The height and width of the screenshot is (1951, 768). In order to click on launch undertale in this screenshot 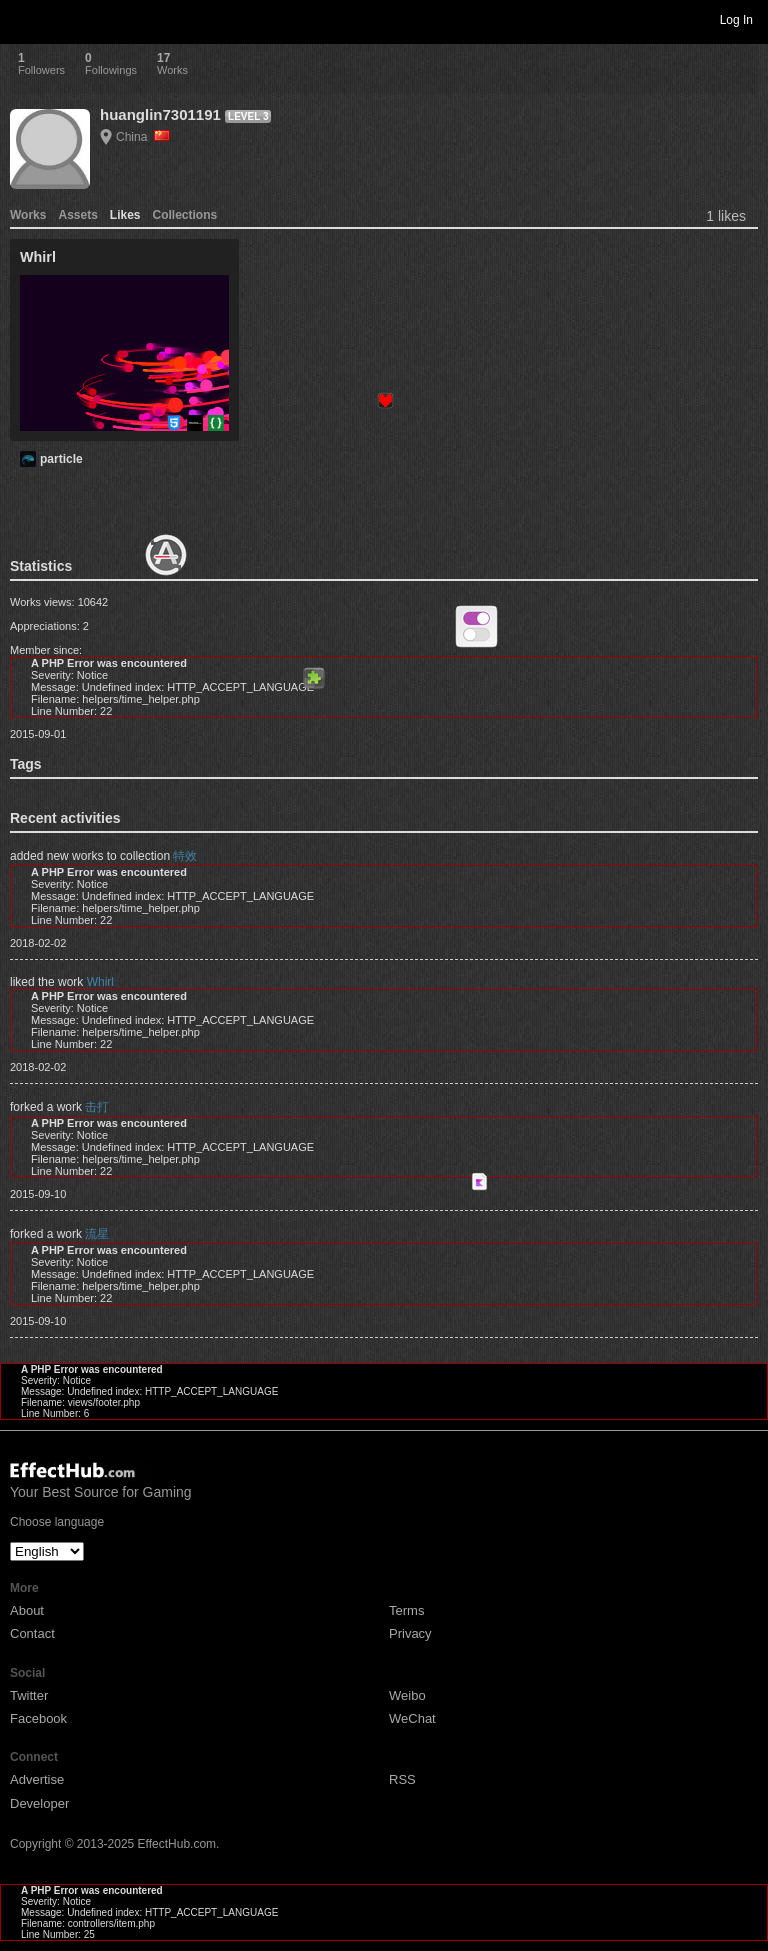, I will do `click(385, 400)`.